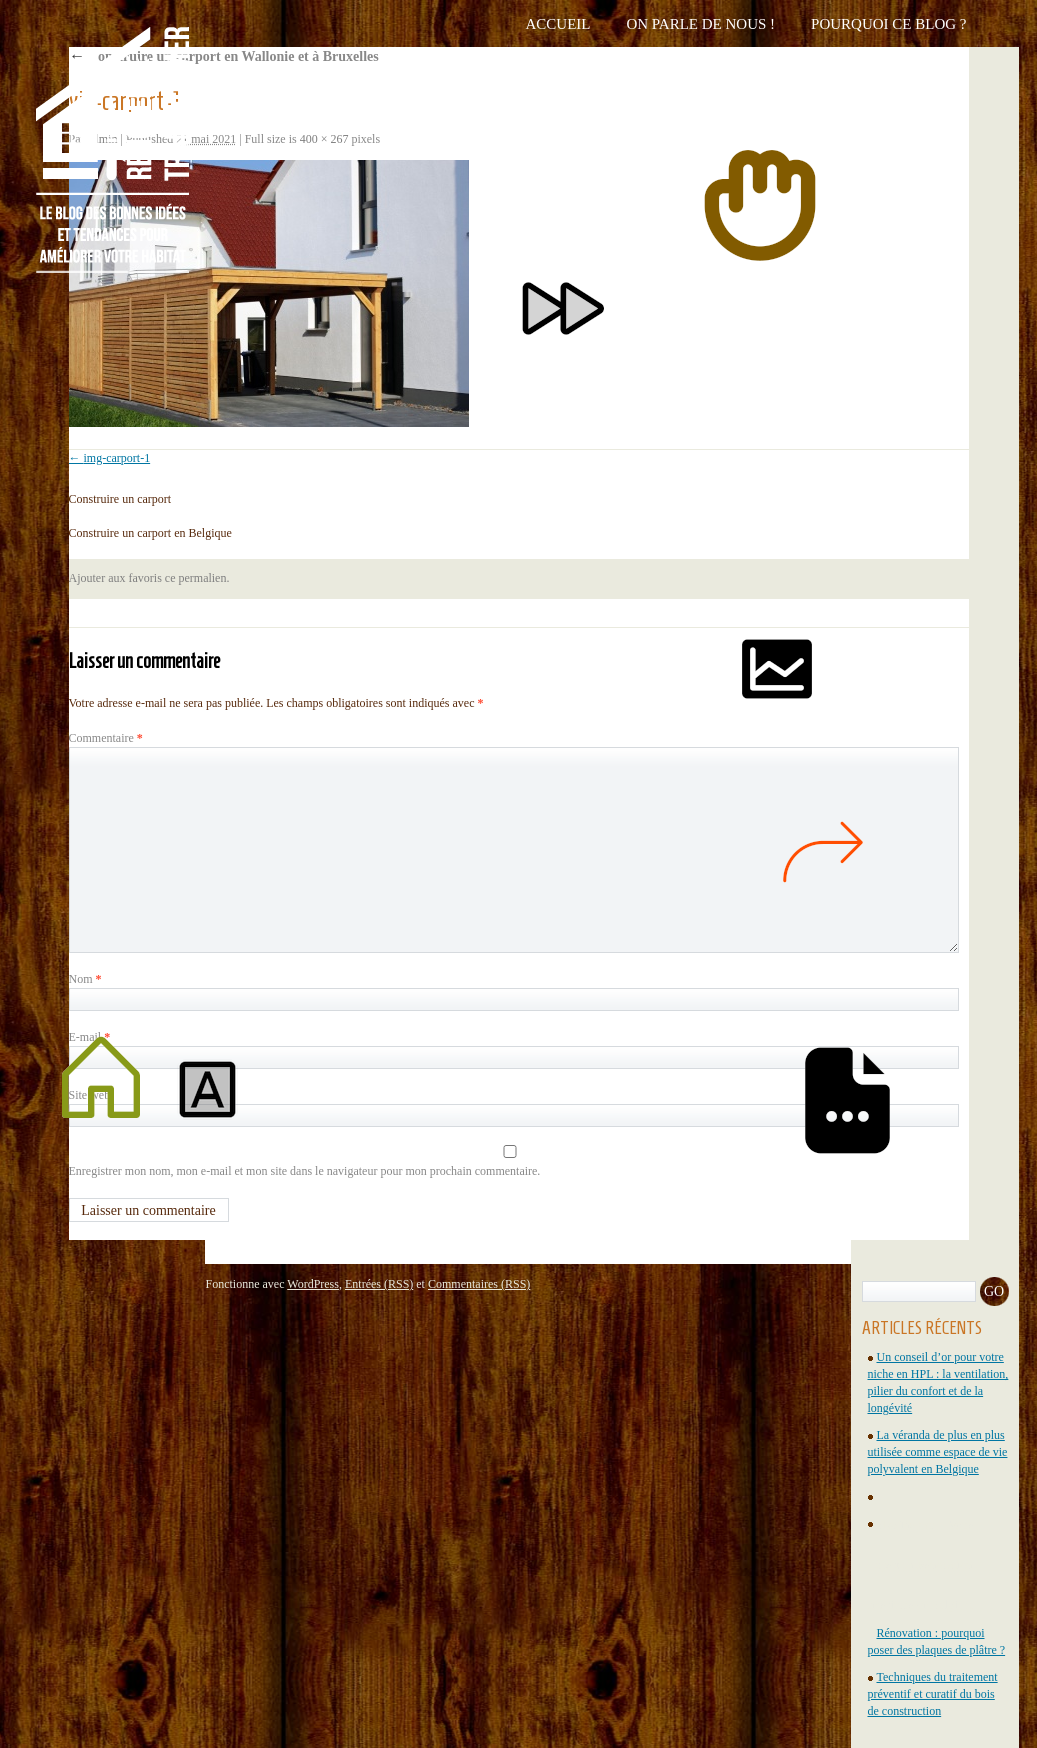  What do you see at coordinates (557, 308) in the screenshot?
I see `skip forward in media playback` at bounding box center [557, 308].